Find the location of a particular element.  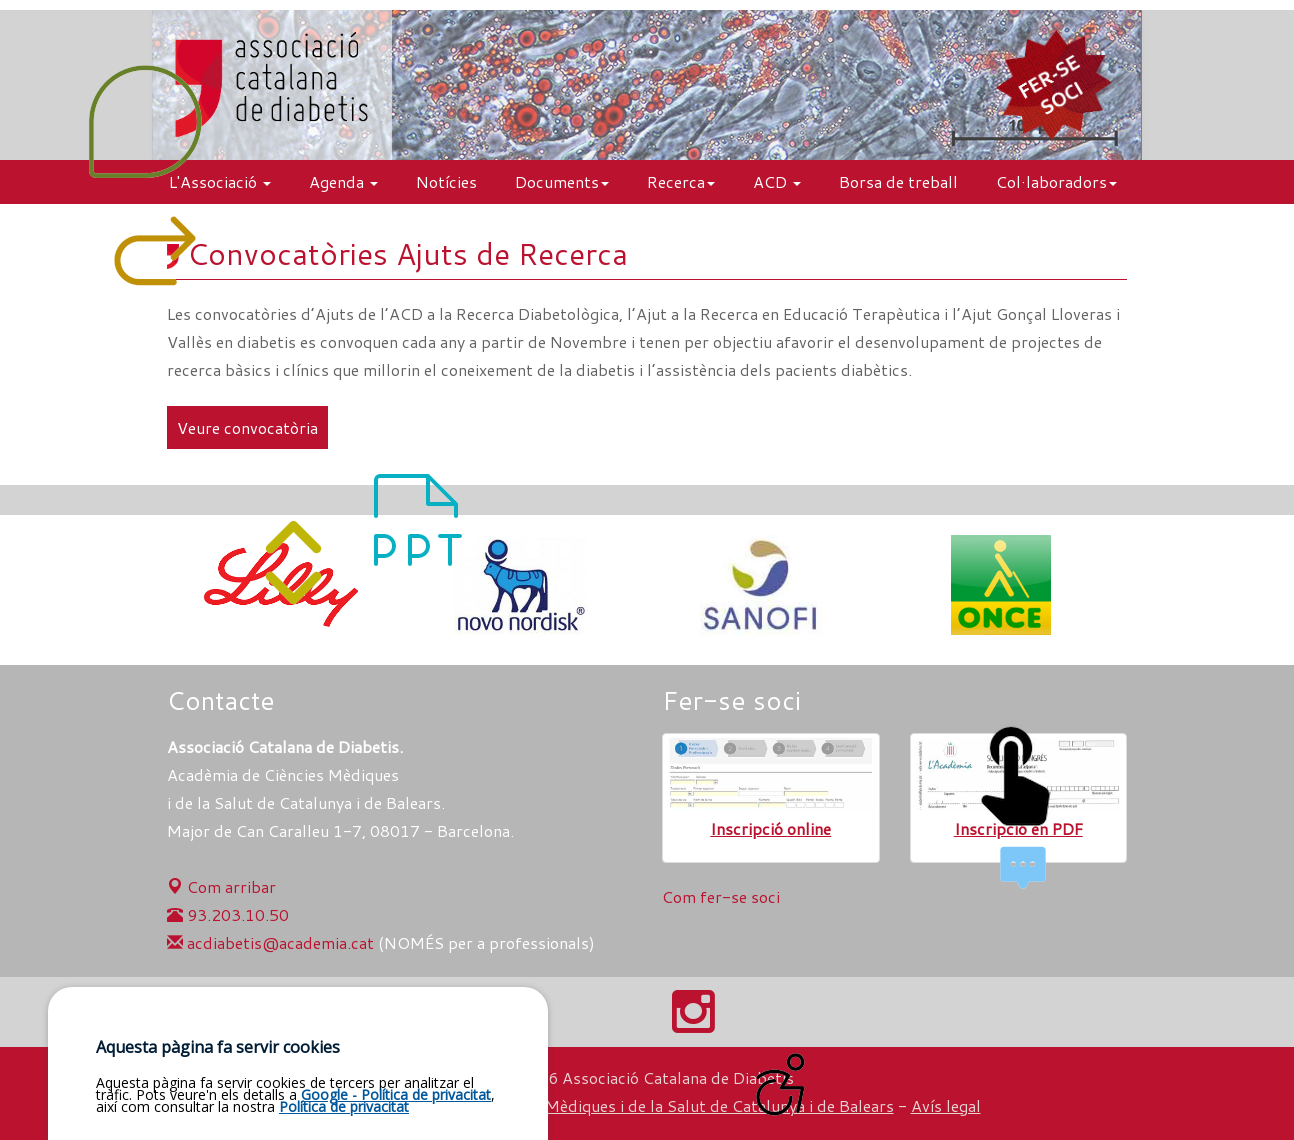

indicates wheelchair accessible route or facility is located at coordinates (781, 1085).